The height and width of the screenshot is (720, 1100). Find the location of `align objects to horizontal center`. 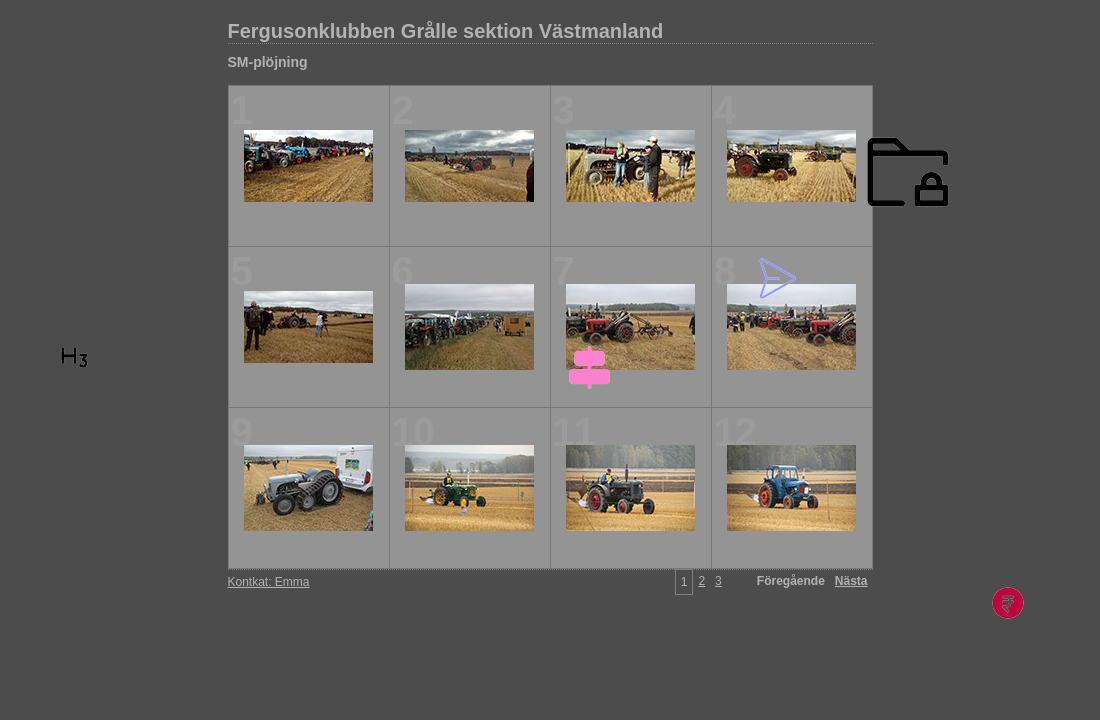

align objects to horizontal center is located at coordinates (589, 367).